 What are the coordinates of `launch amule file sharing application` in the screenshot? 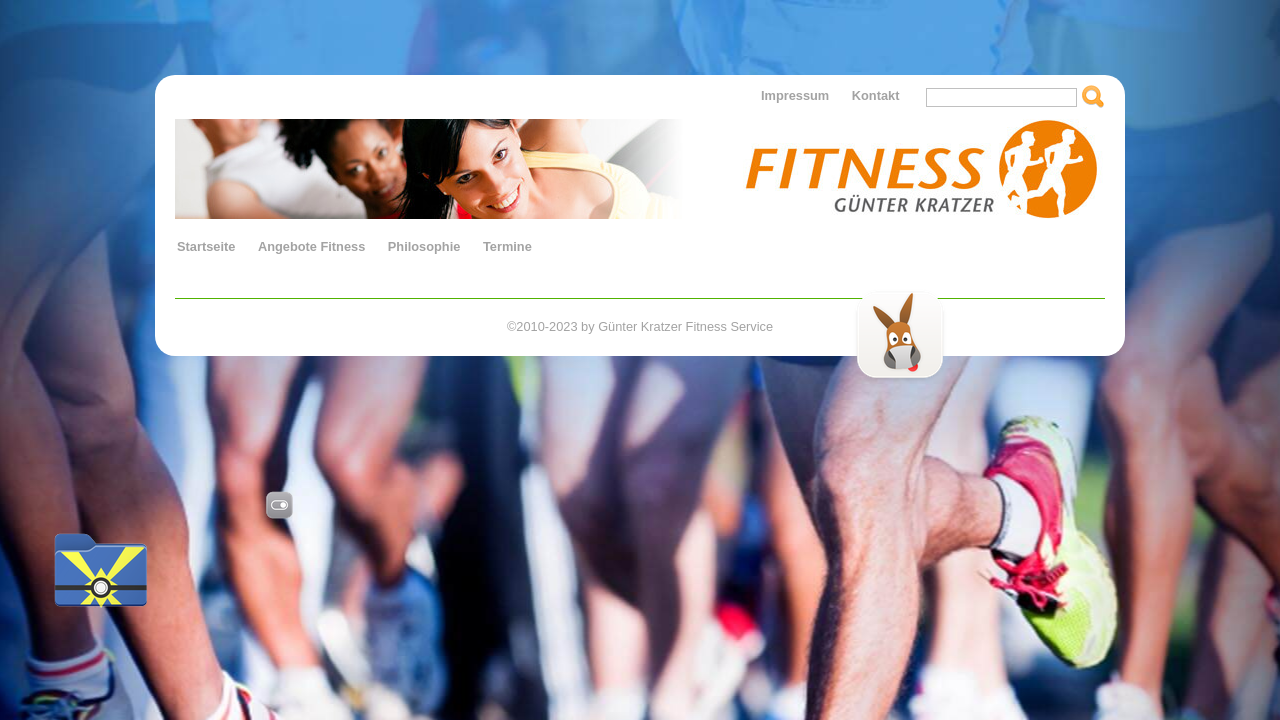 It's located at (900, 335).